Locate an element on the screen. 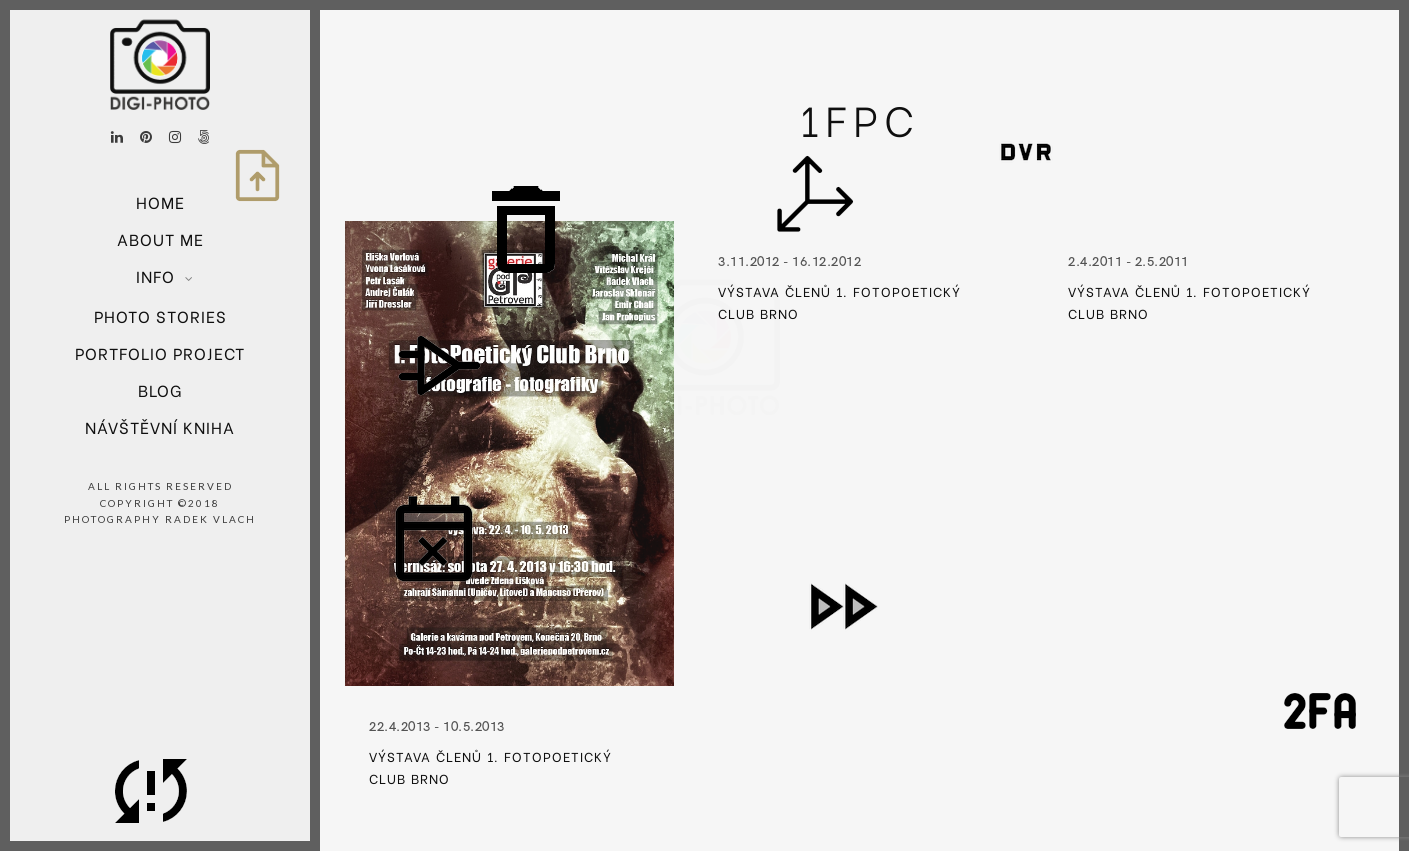 Image resolution: width=1409 pixels, height=851 pixels. enable two-factor authentication is located at coordinates (1320, 711).